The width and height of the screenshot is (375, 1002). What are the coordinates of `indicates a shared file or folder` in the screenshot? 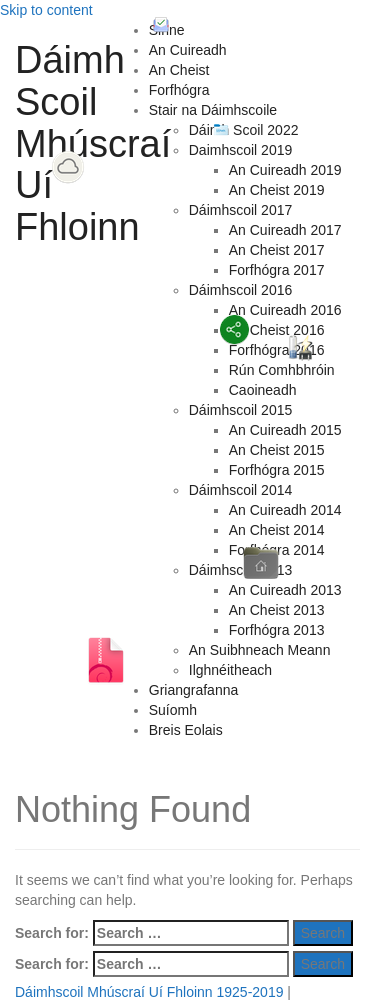 It's located at (234, 329).